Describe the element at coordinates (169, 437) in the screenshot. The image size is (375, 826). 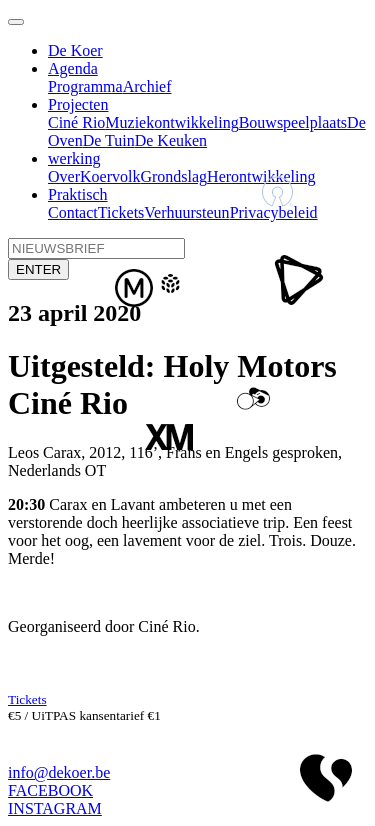
I see `open qualtrics survey platform` at that location.